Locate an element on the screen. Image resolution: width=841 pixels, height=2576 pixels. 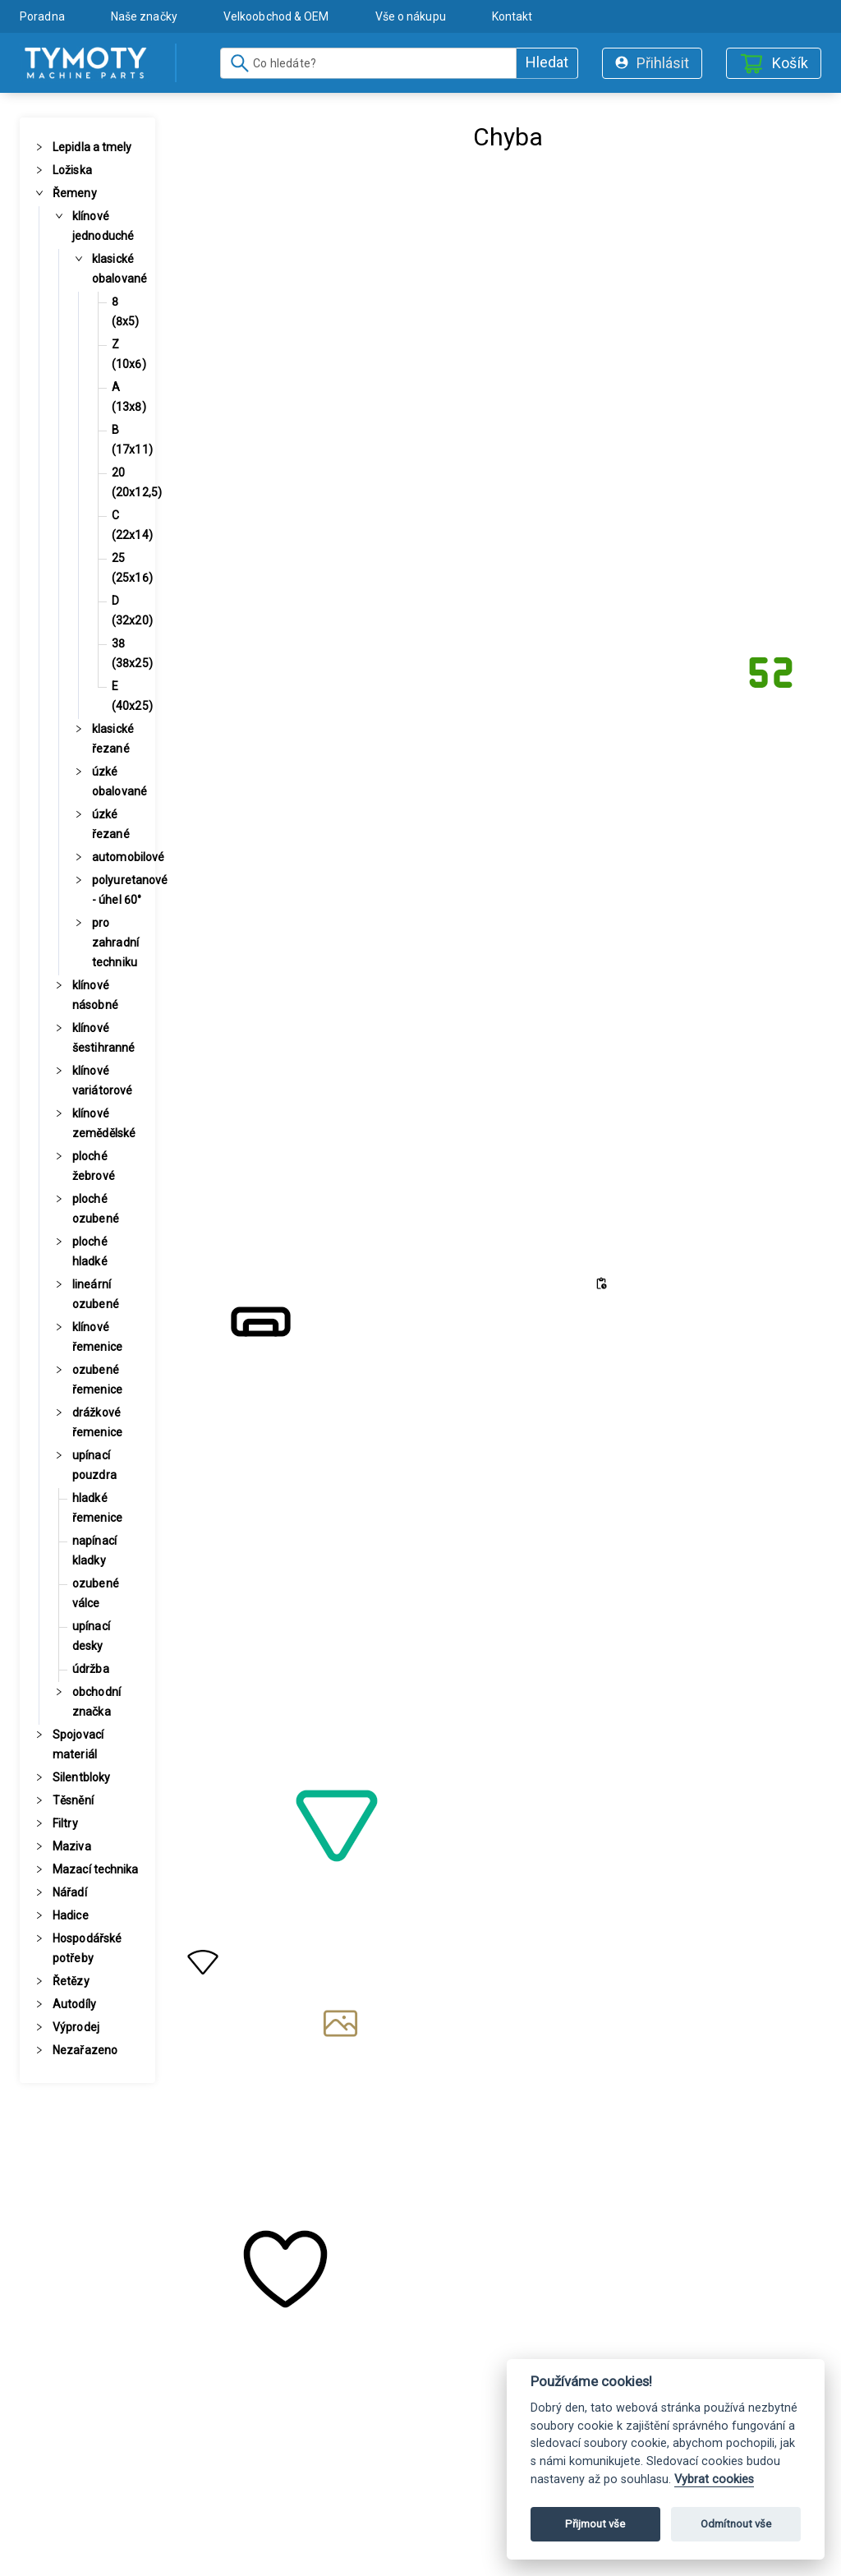
no wifi signal available is located at coordinates (203, 1962).